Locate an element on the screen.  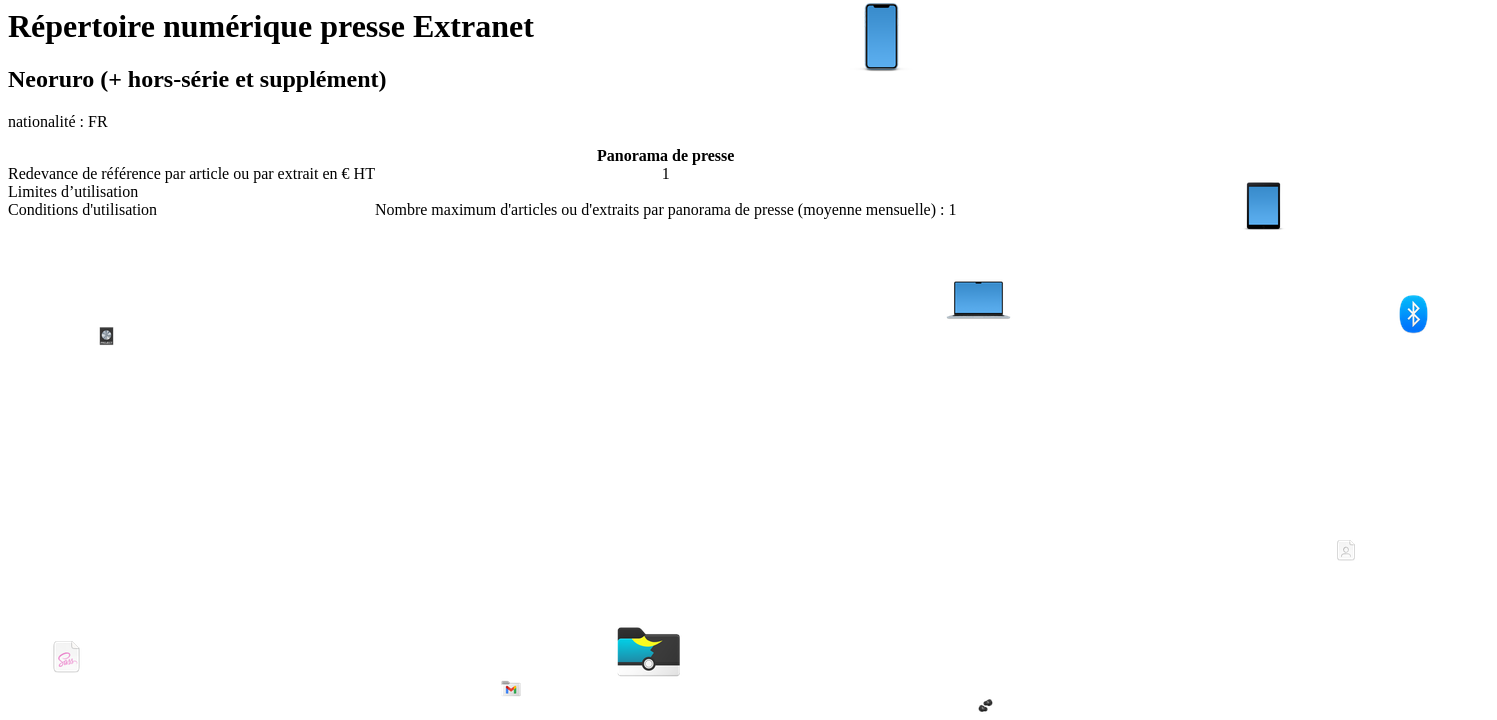
credits or attribution file is located at coordinates (1346, 550).